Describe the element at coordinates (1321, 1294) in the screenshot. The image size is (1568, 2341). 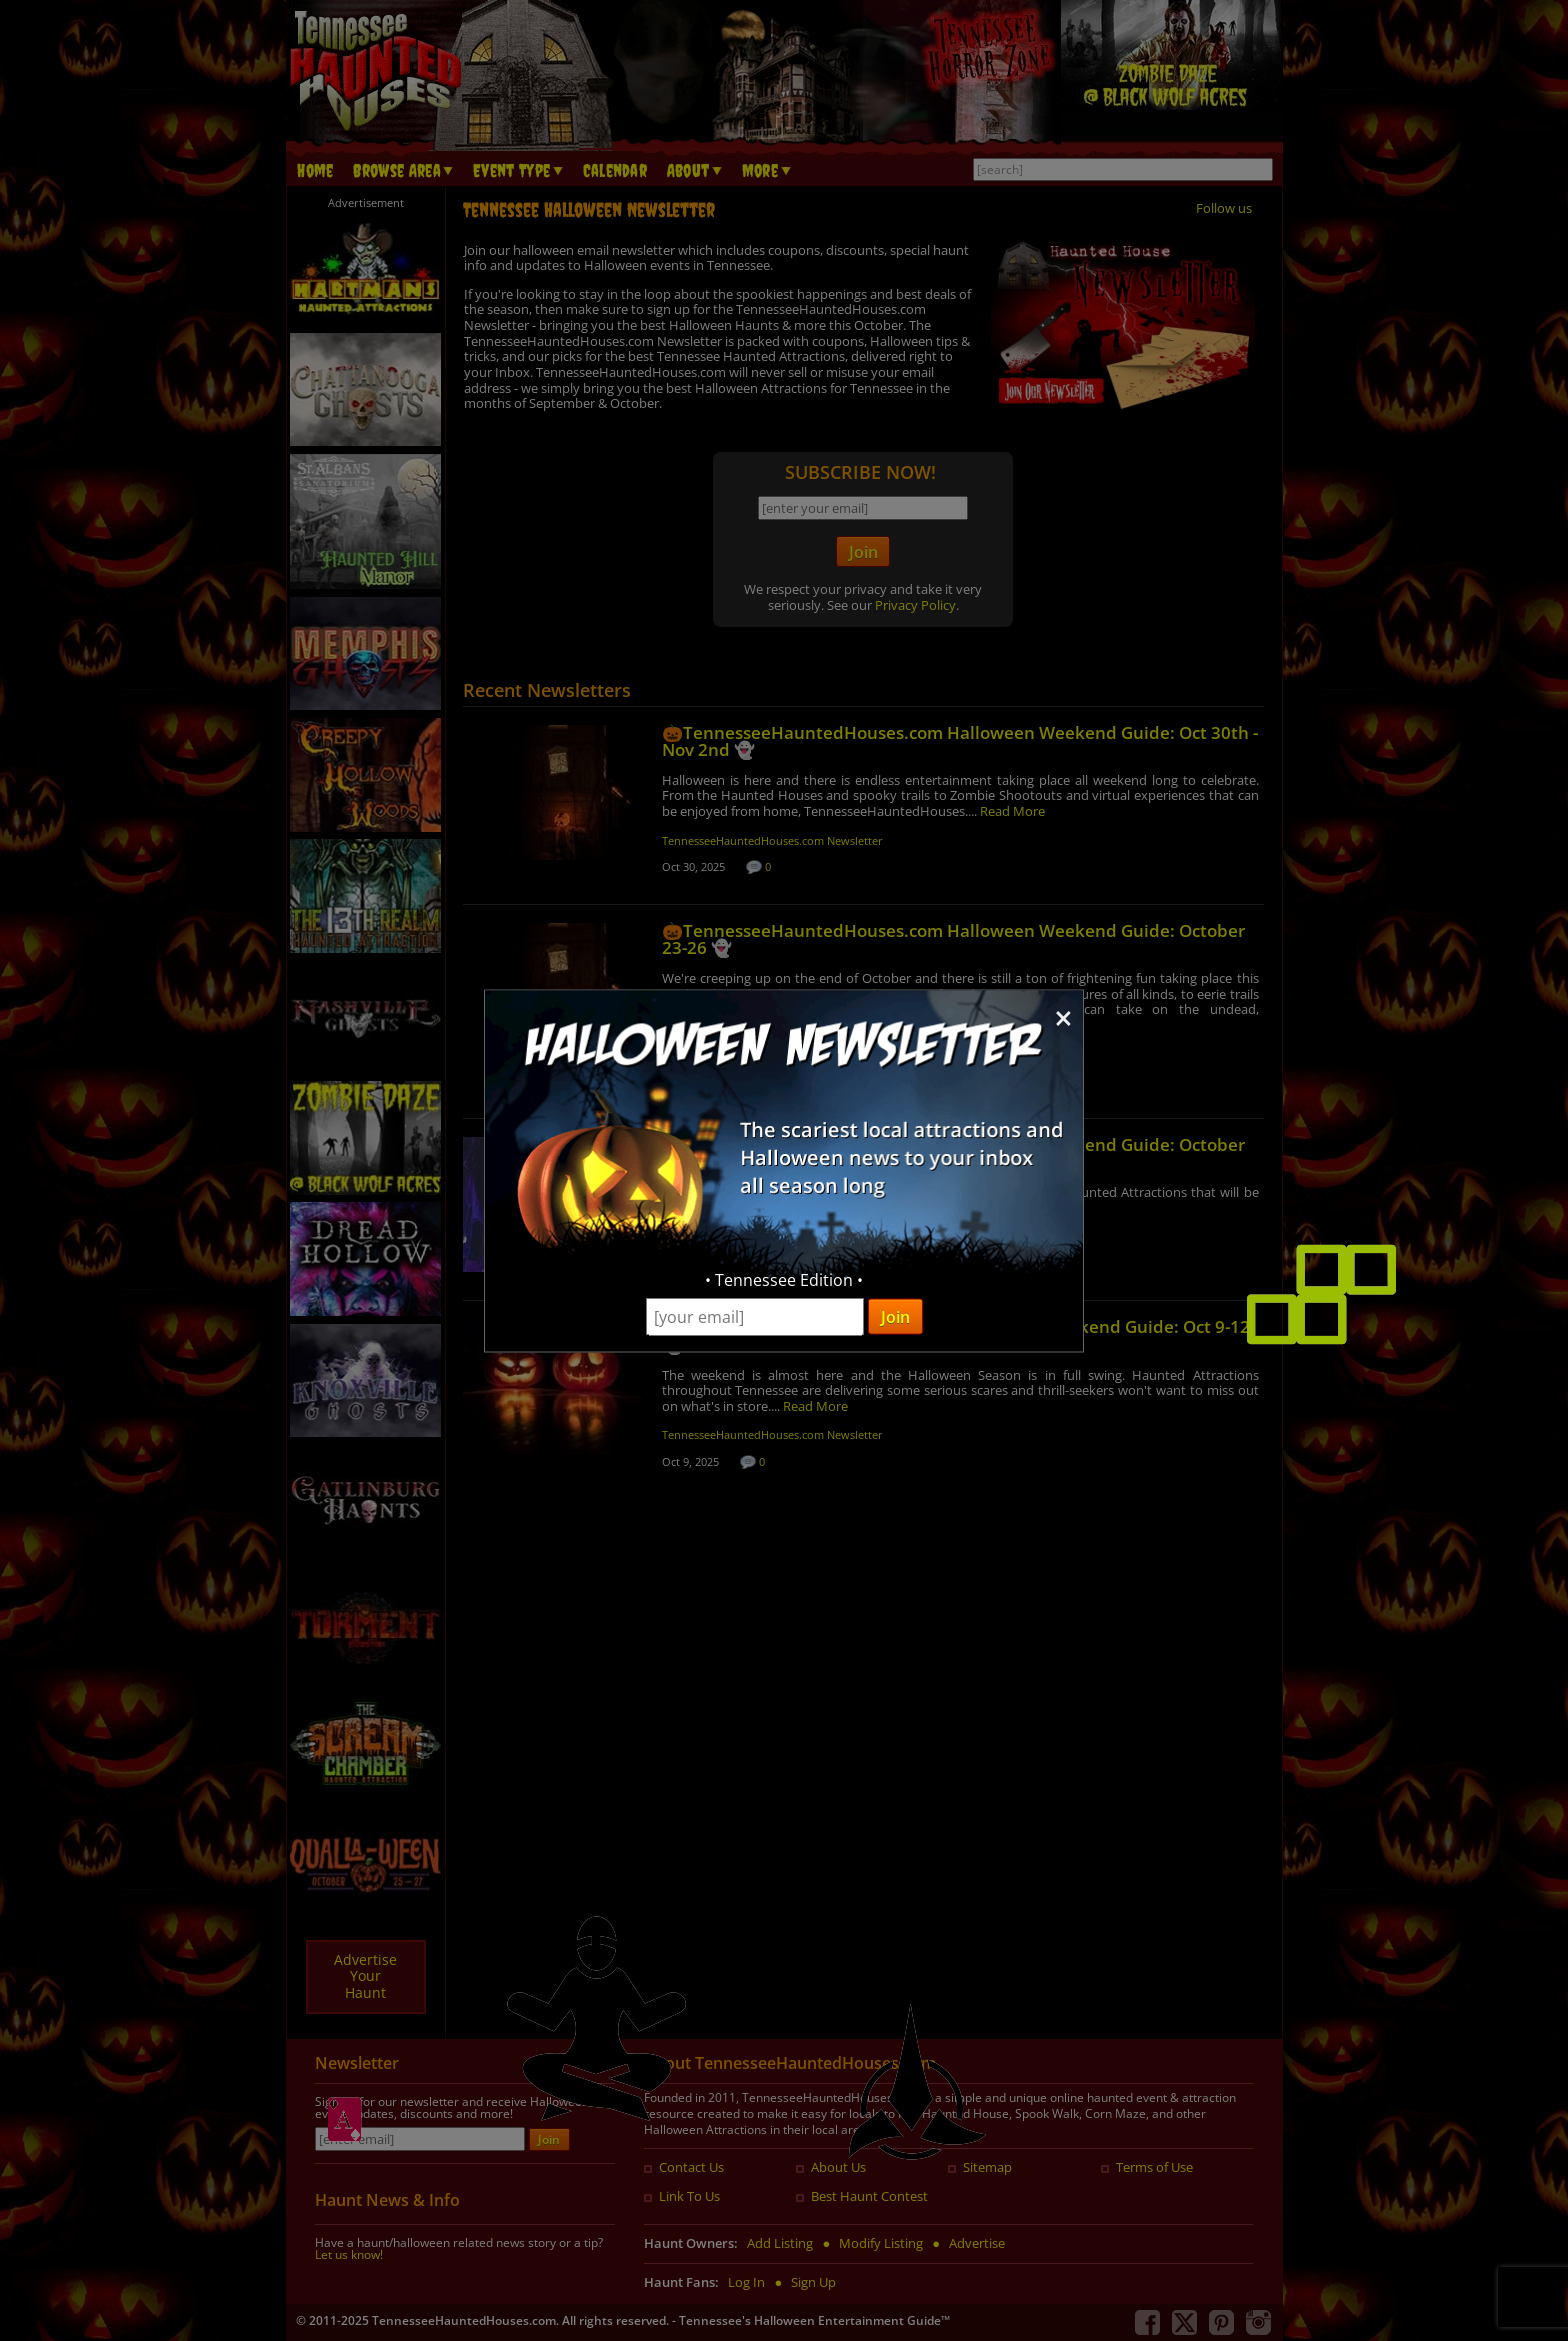
I see `tetris-style block piece in a game interface` at that location.